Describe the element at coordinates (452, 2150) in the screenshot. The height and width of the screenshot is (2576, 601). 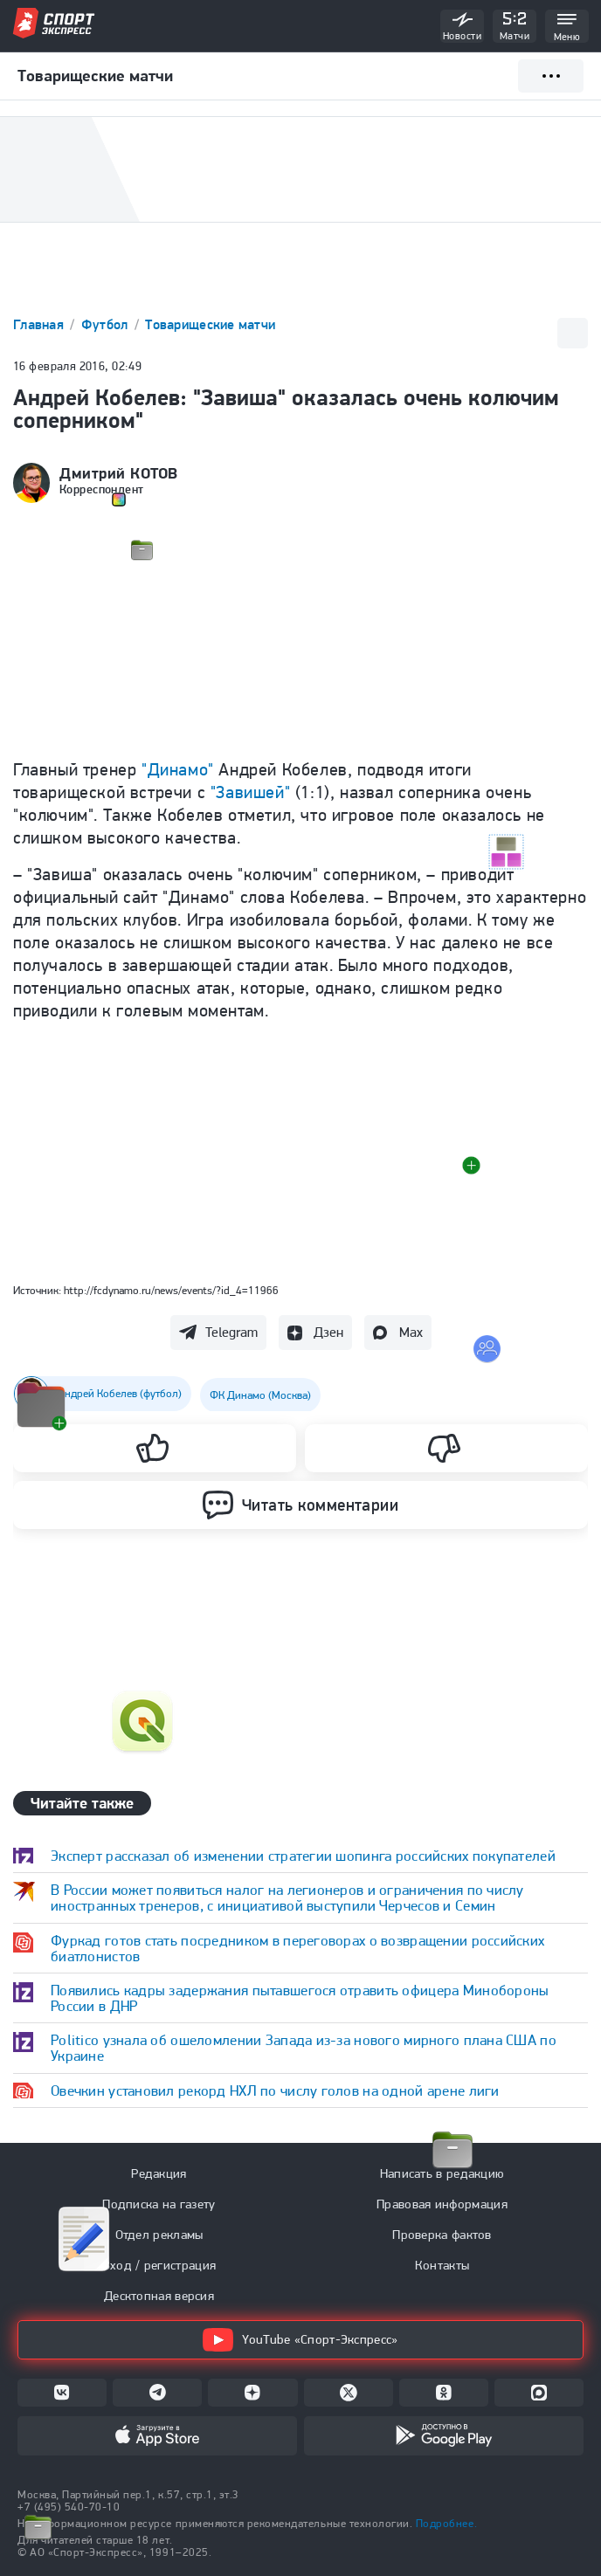
I see `open the file manager application` at that location.